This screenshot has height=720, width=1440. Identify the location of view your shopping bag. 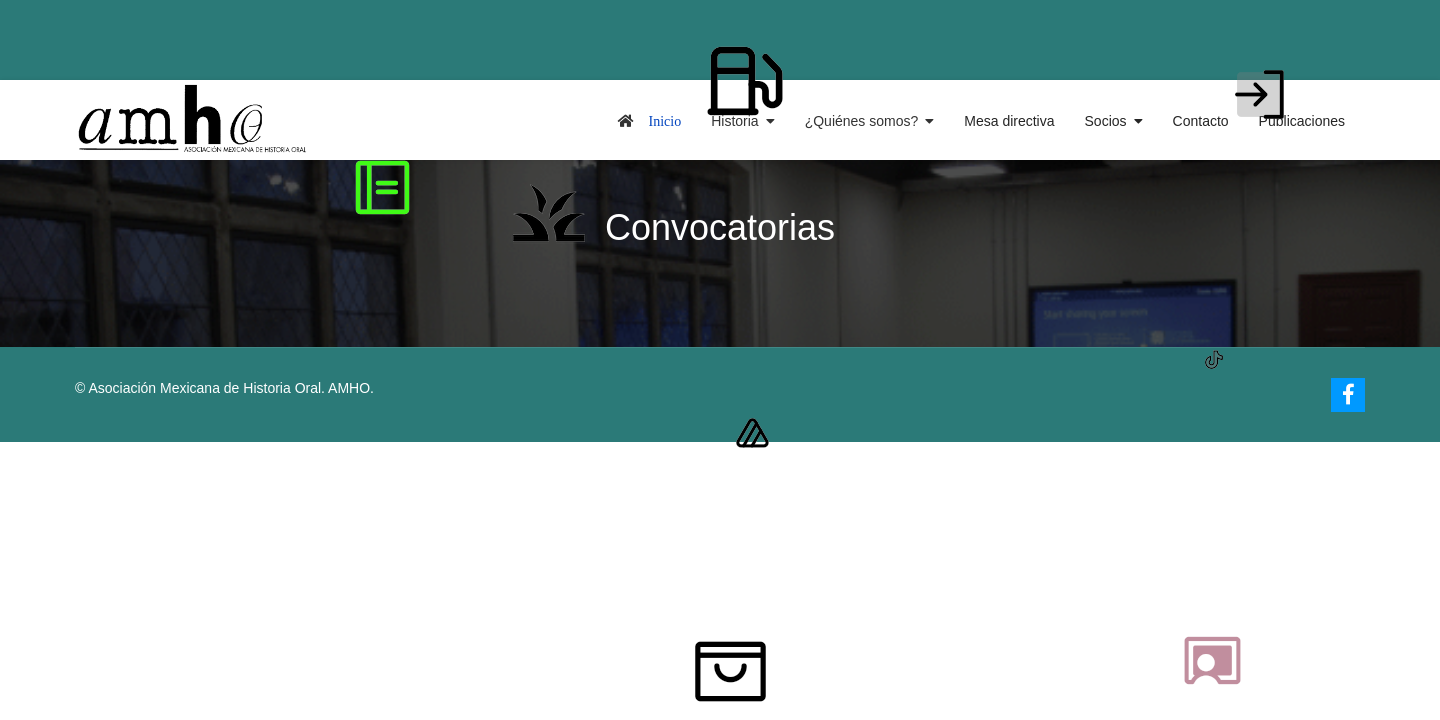
(730, 671).